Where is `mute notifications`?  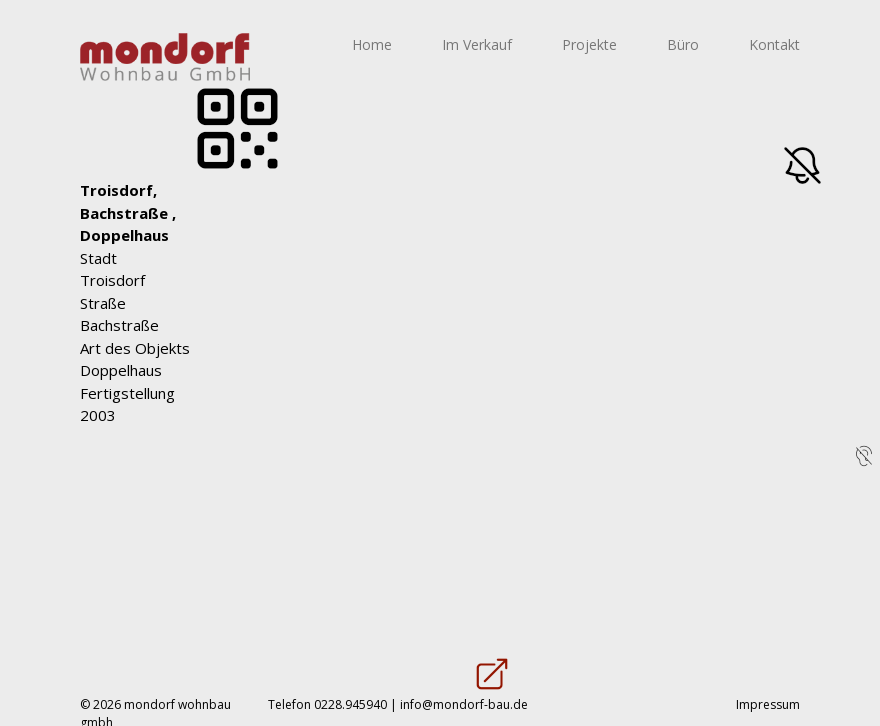 mute notifications is located at coordinates (802, 165).